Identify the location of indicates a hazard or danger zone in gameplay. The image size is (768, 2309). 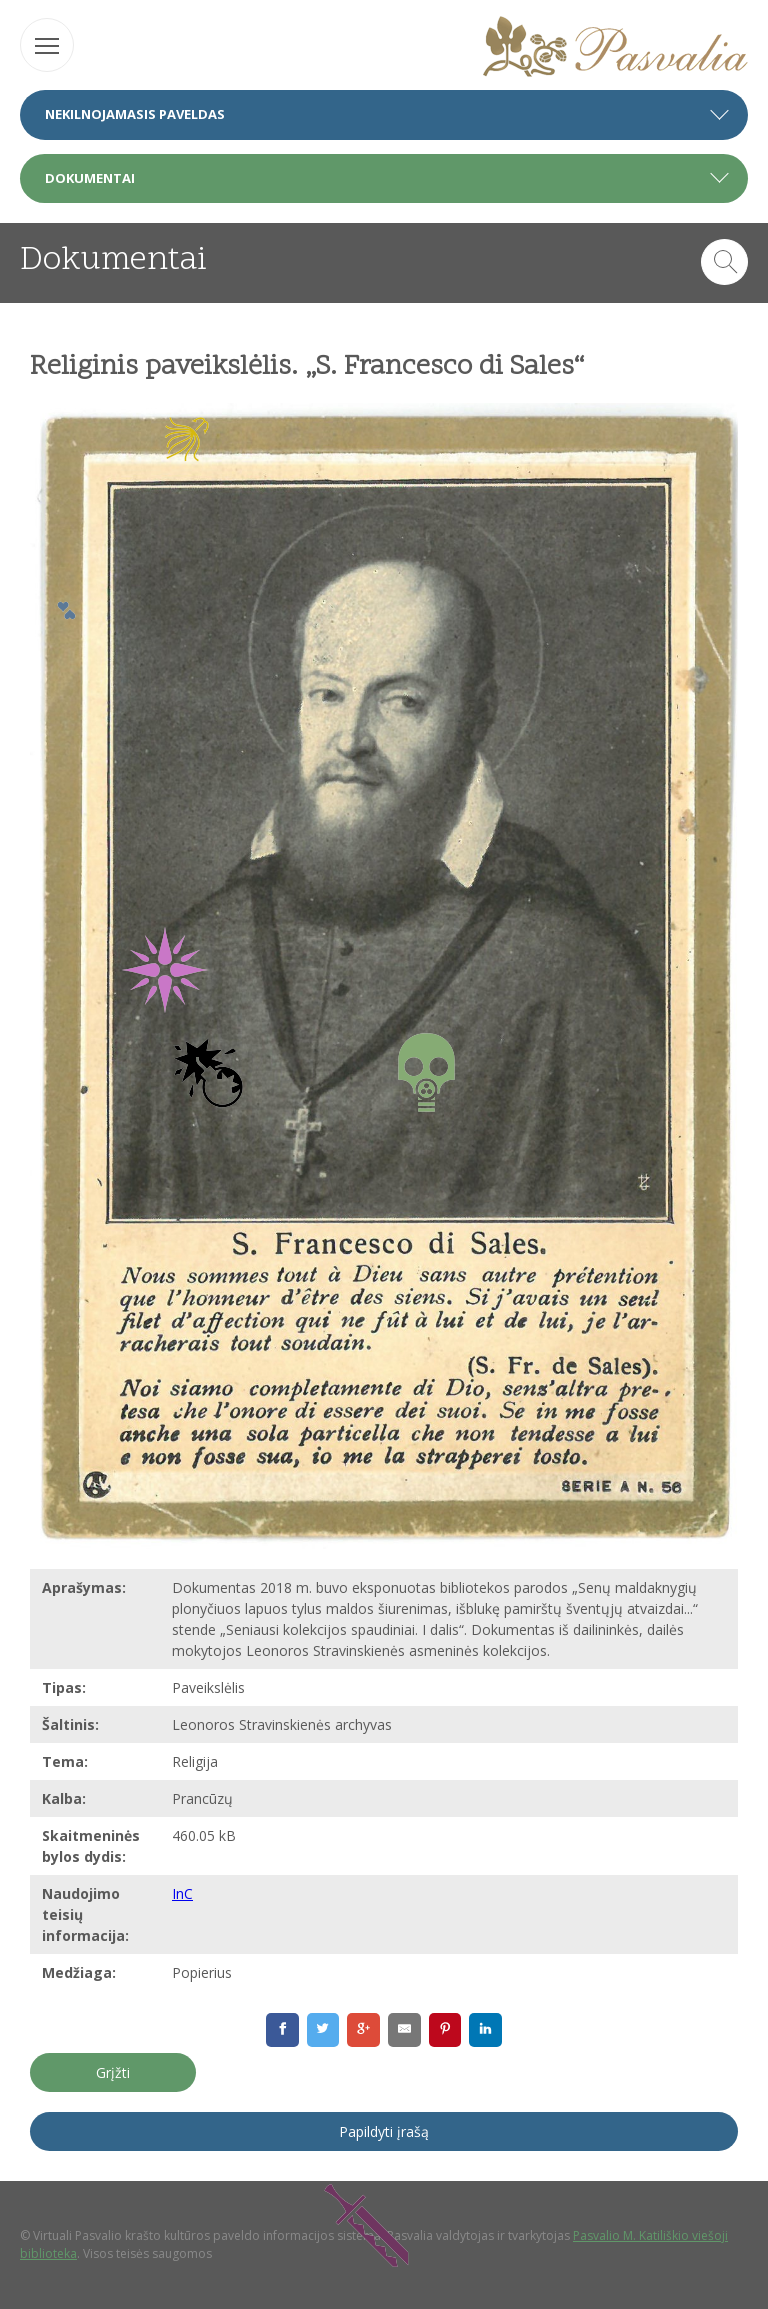
(165, 970).